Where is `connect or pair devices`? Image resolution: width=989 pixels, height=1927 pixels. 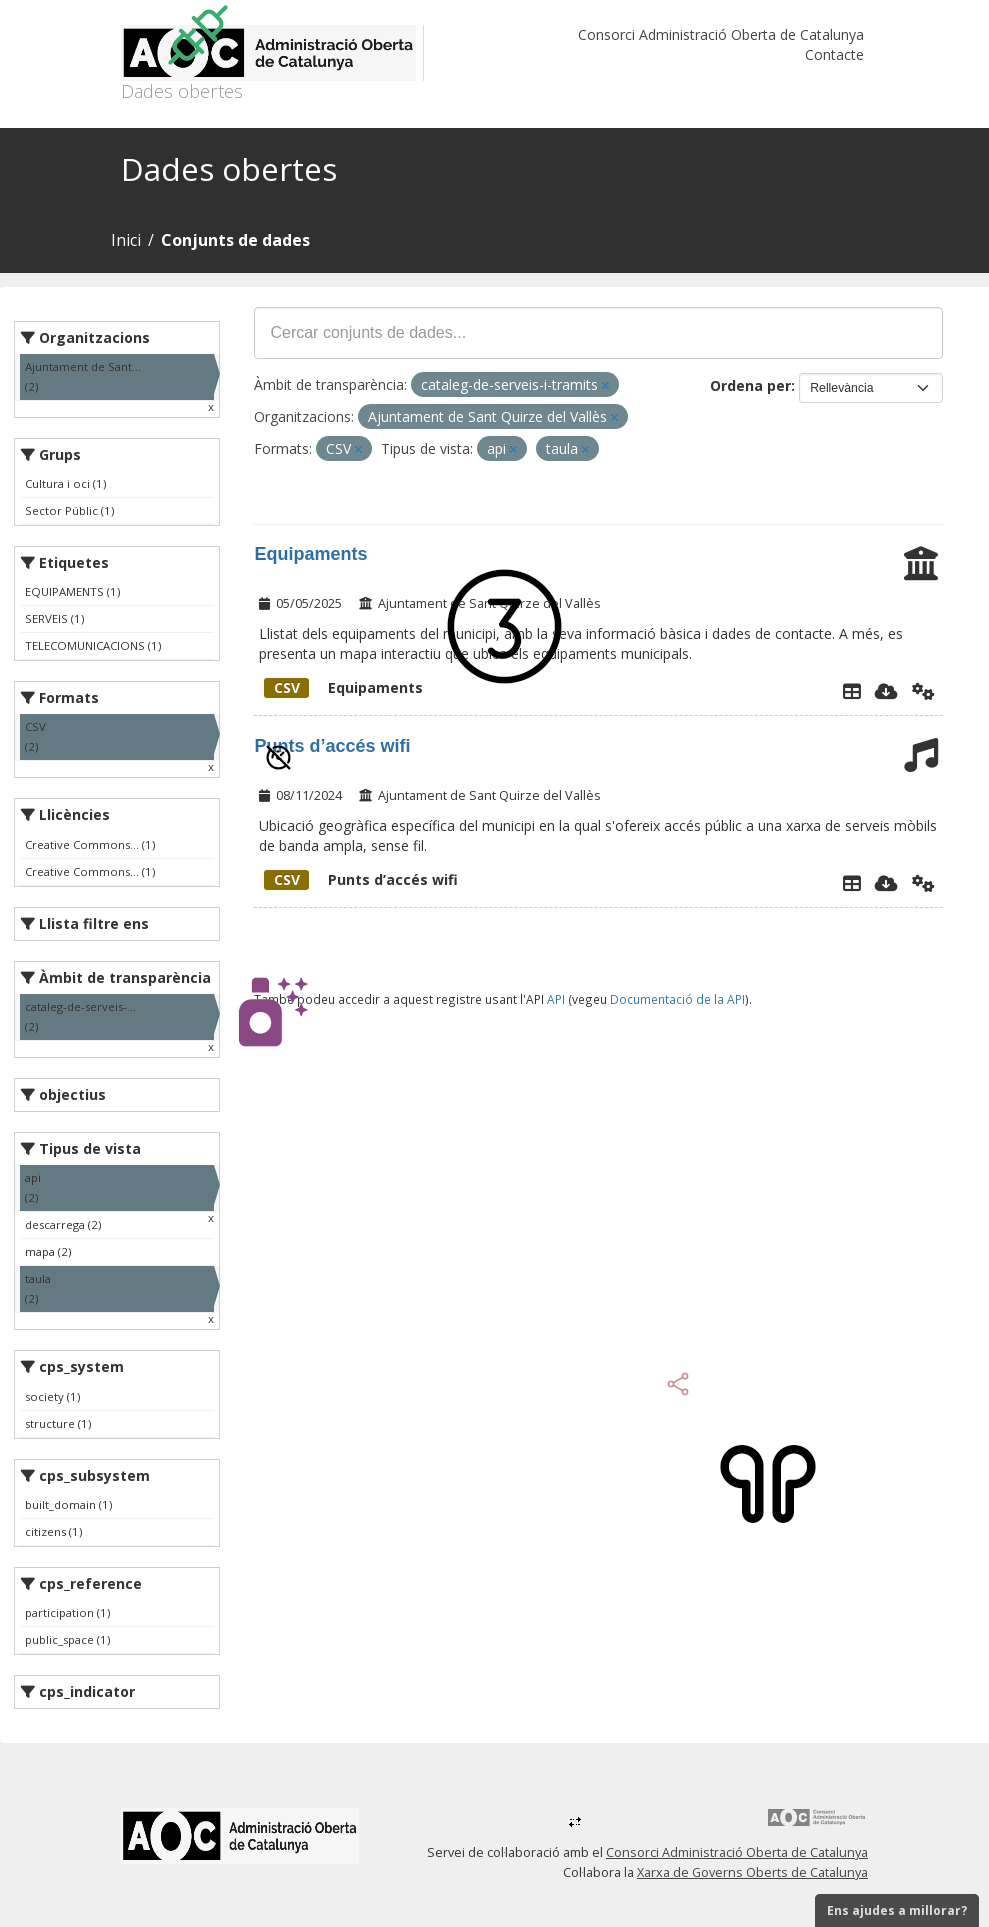
connect or pair devices is located at coordinates (198, 35).